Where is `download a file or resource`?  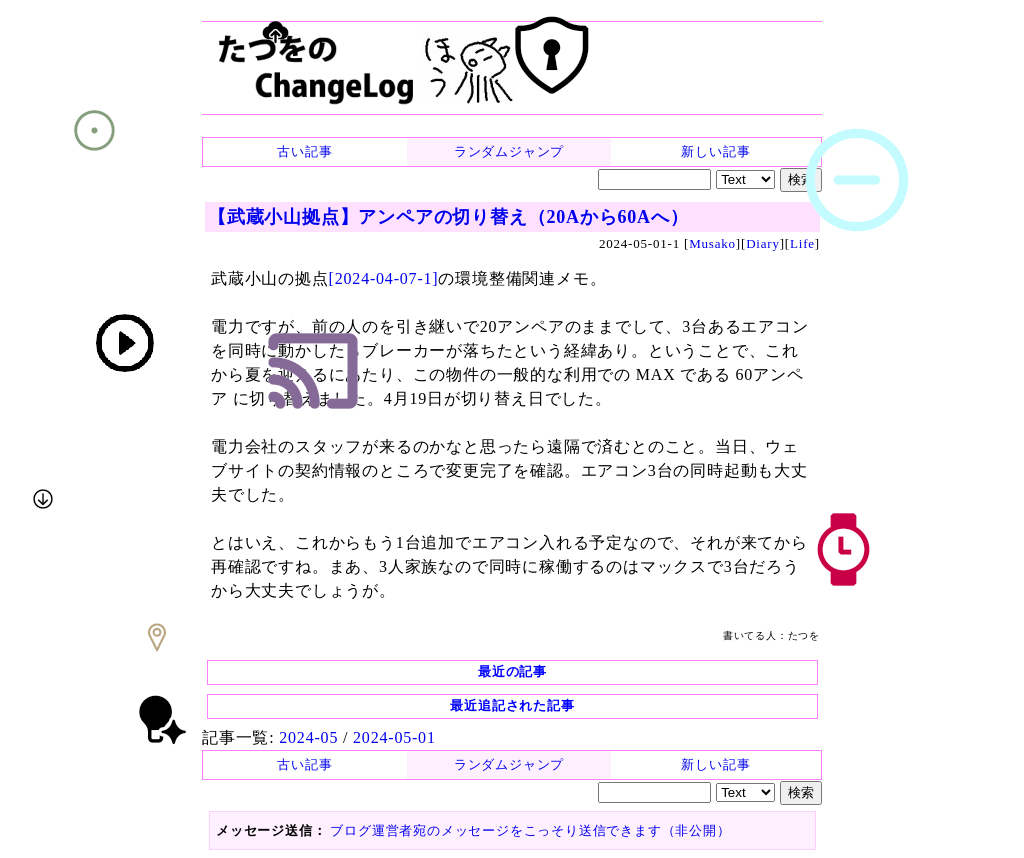
download a file or resource is located at coordinates (43, 499).